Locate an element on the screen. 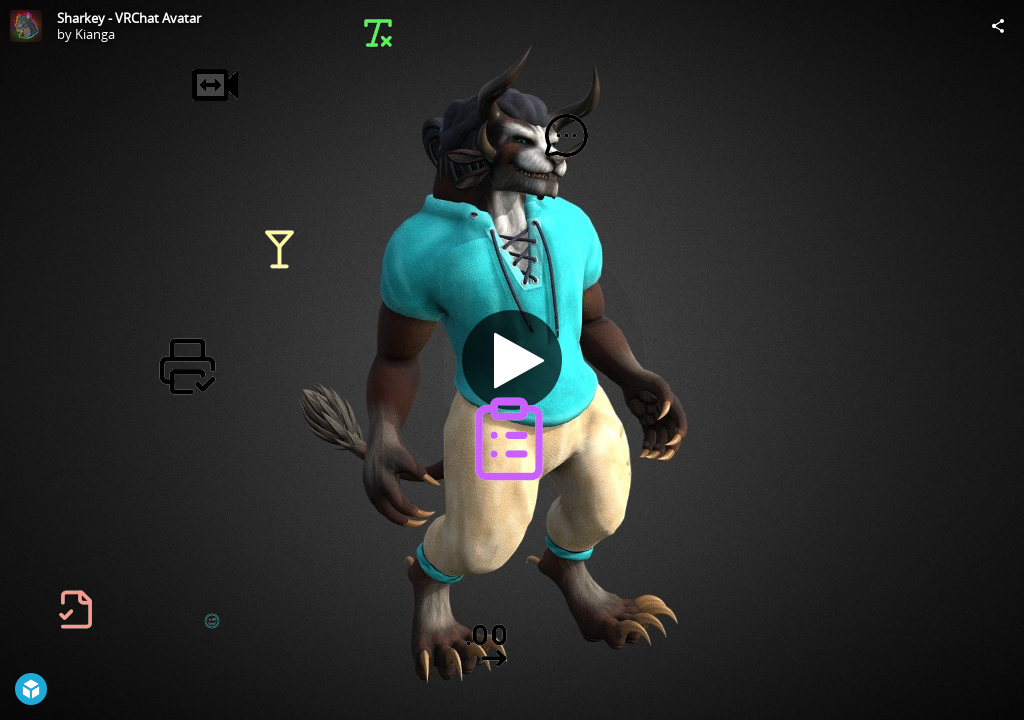  clear text formatting is located at coordinates (378, 33).